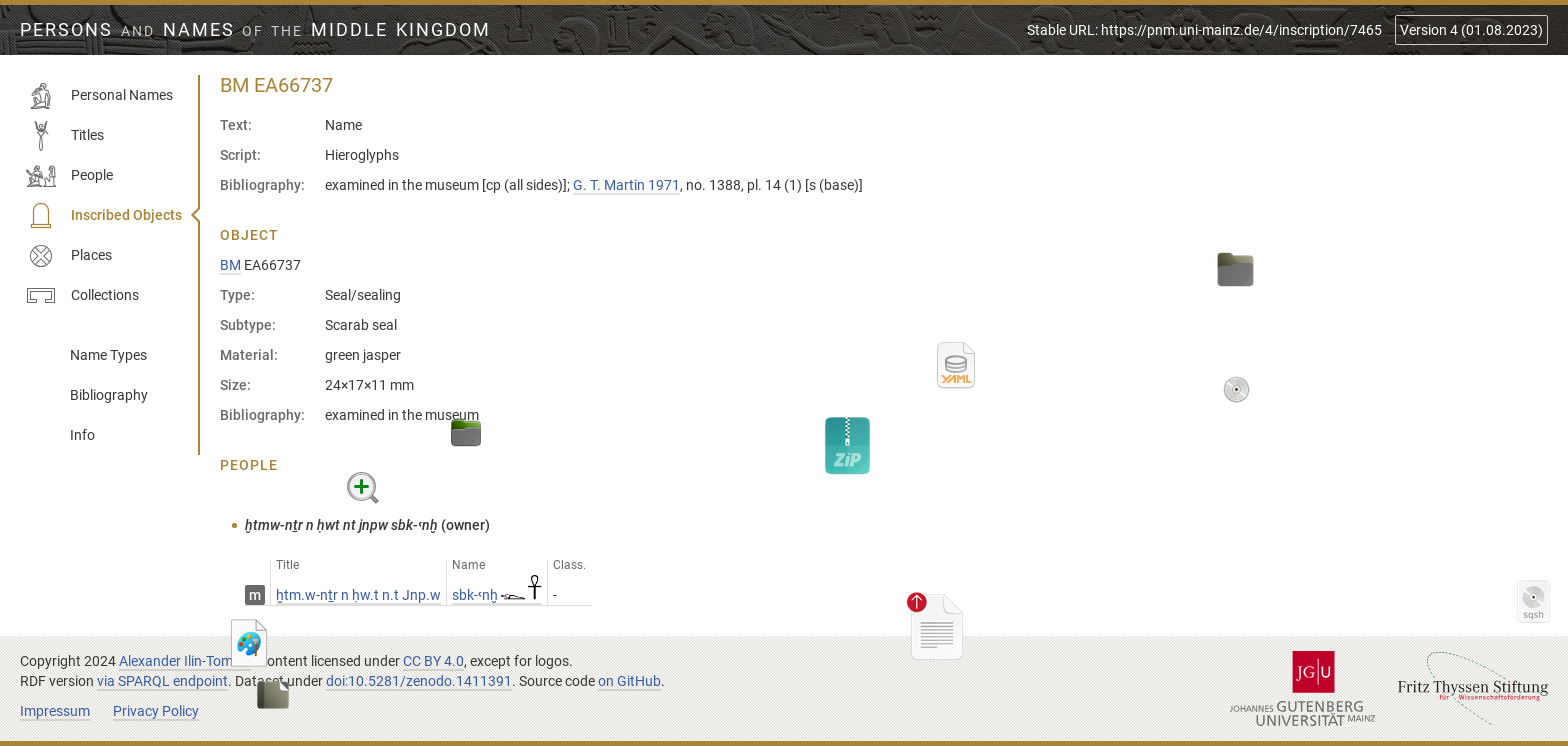 The height and width of the screenshot is (746, 1568). I want to click on zoom to fit content in view, so click(363, 488).